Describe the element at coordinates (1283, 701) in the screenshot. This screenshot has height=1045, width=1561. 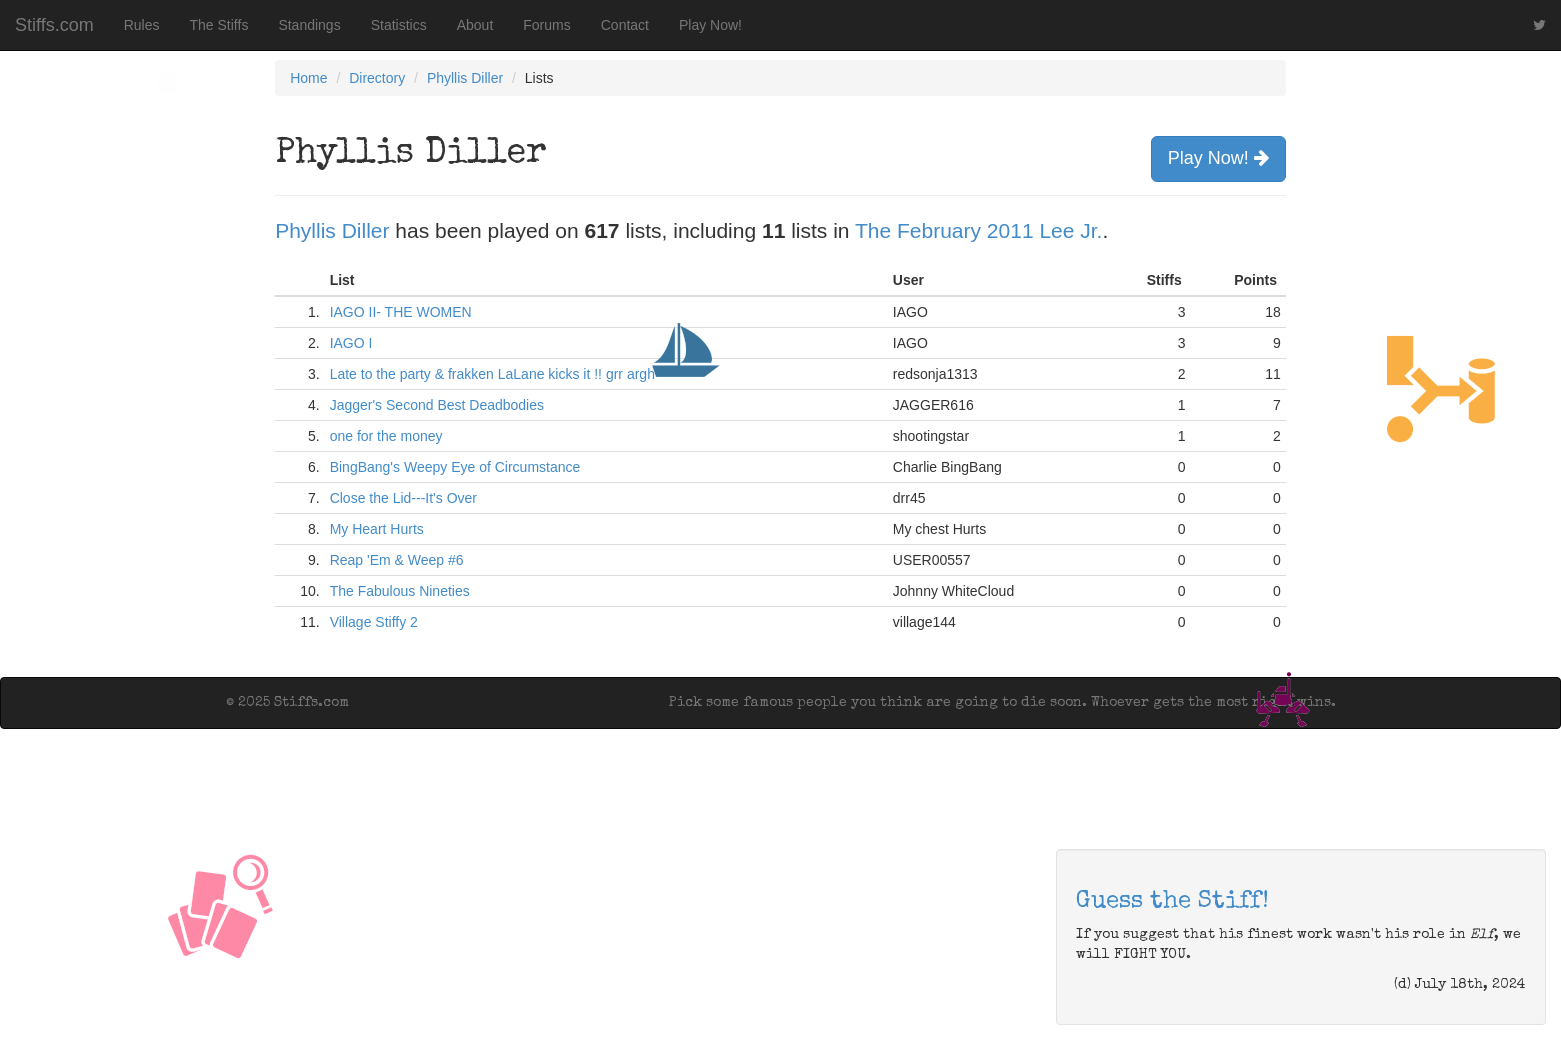
I see `mars pathfinder rover or space exploration feature` at that location.